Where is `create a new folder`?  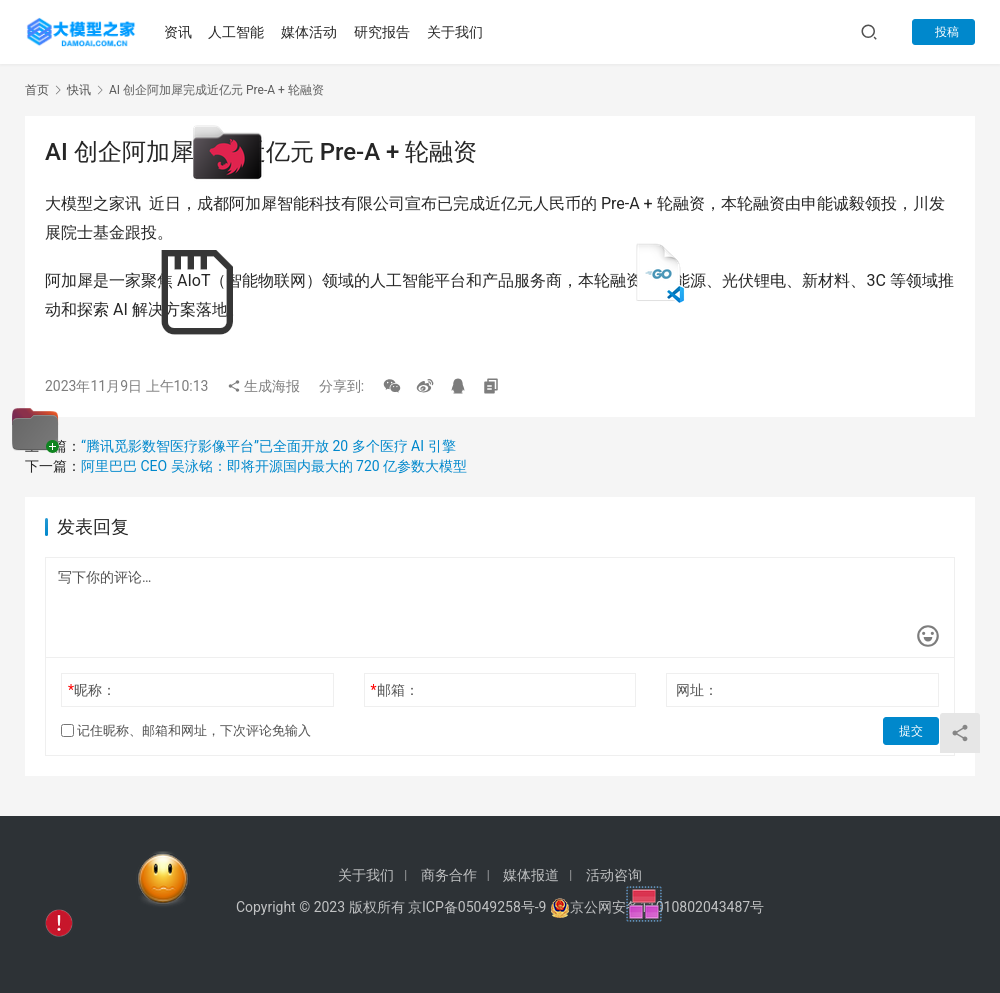
create a new folder is located at coordinates (35, 429).